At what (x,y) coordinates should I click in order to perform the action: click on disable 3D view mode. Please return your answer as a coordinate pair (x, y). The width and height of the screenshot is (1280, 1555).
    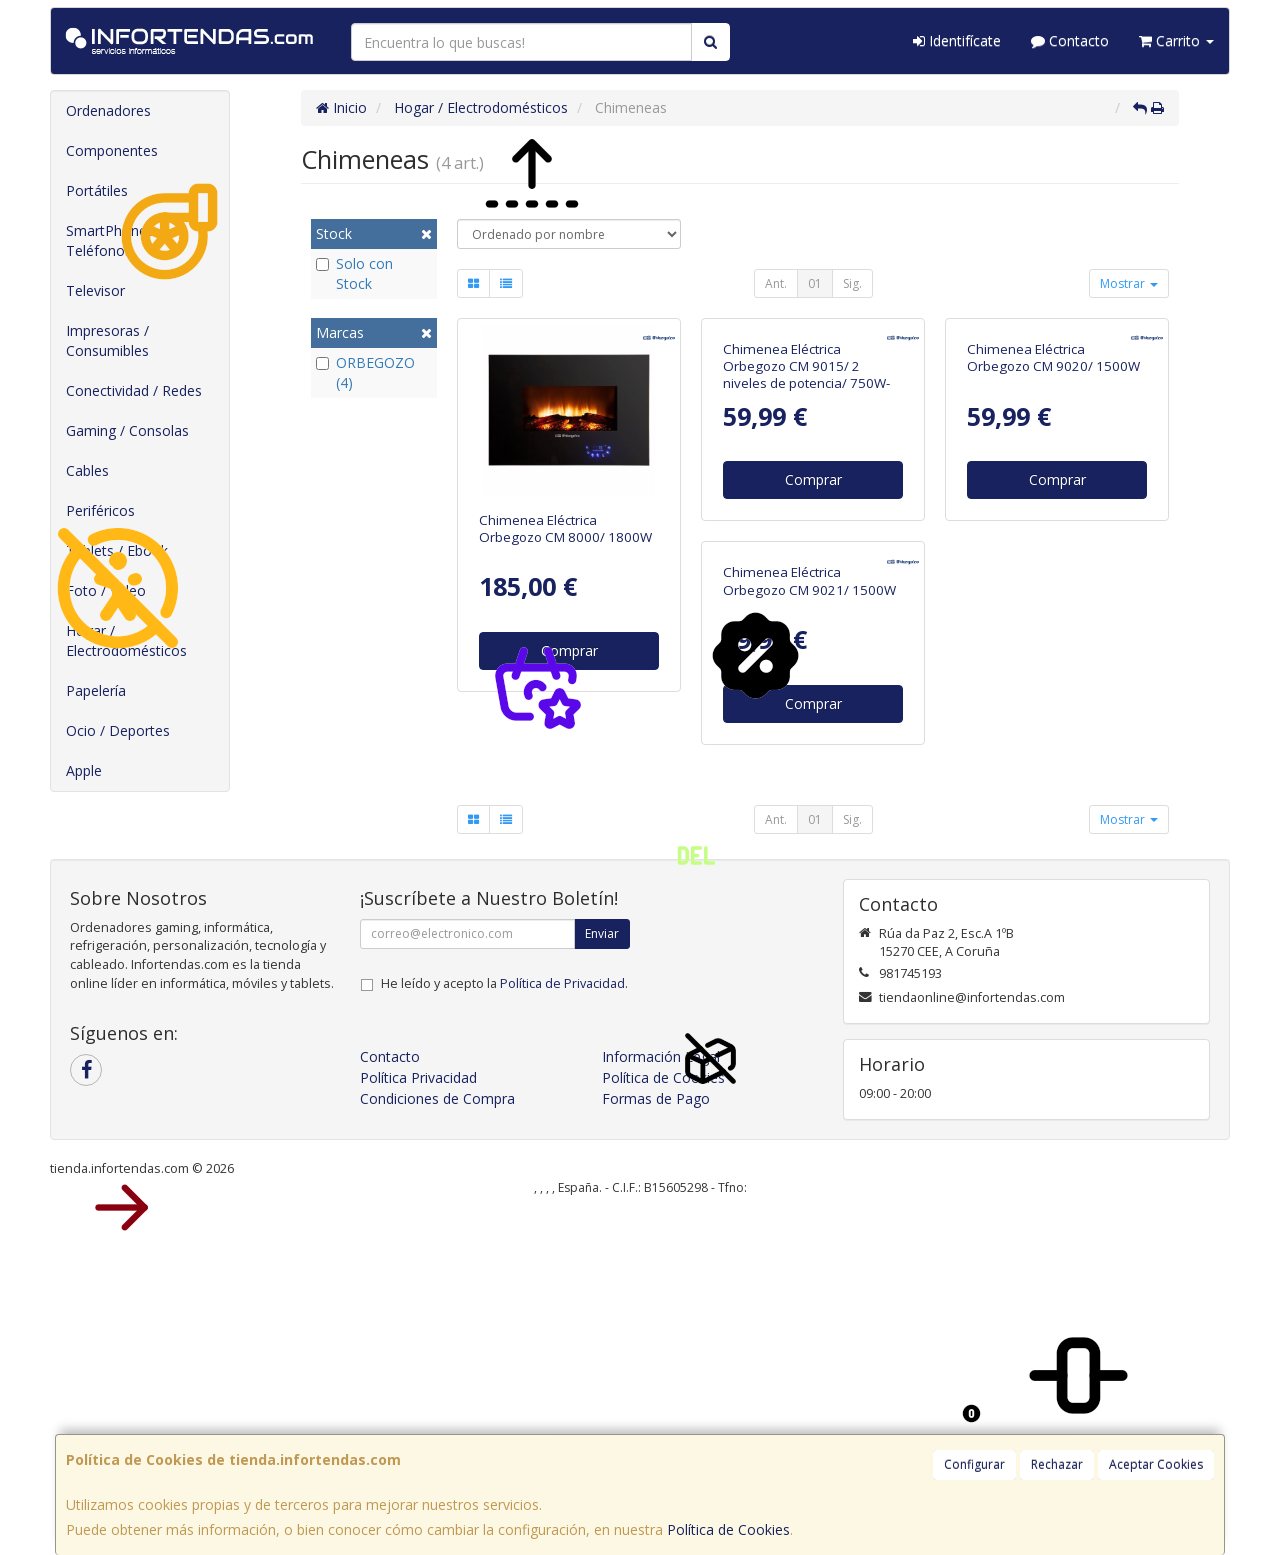
    Looking at the image, I should click on (710, 1058).